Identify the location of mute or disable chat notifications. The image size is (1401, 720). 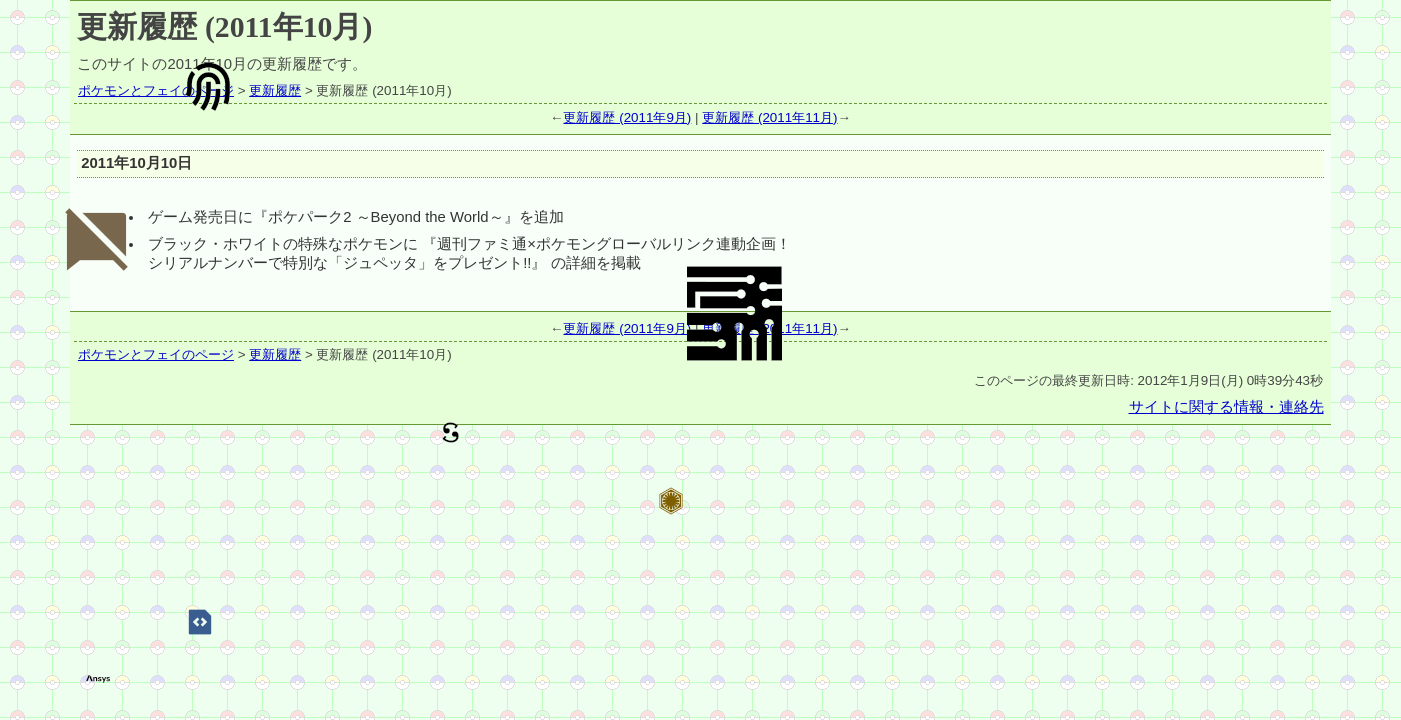
(96, 239).